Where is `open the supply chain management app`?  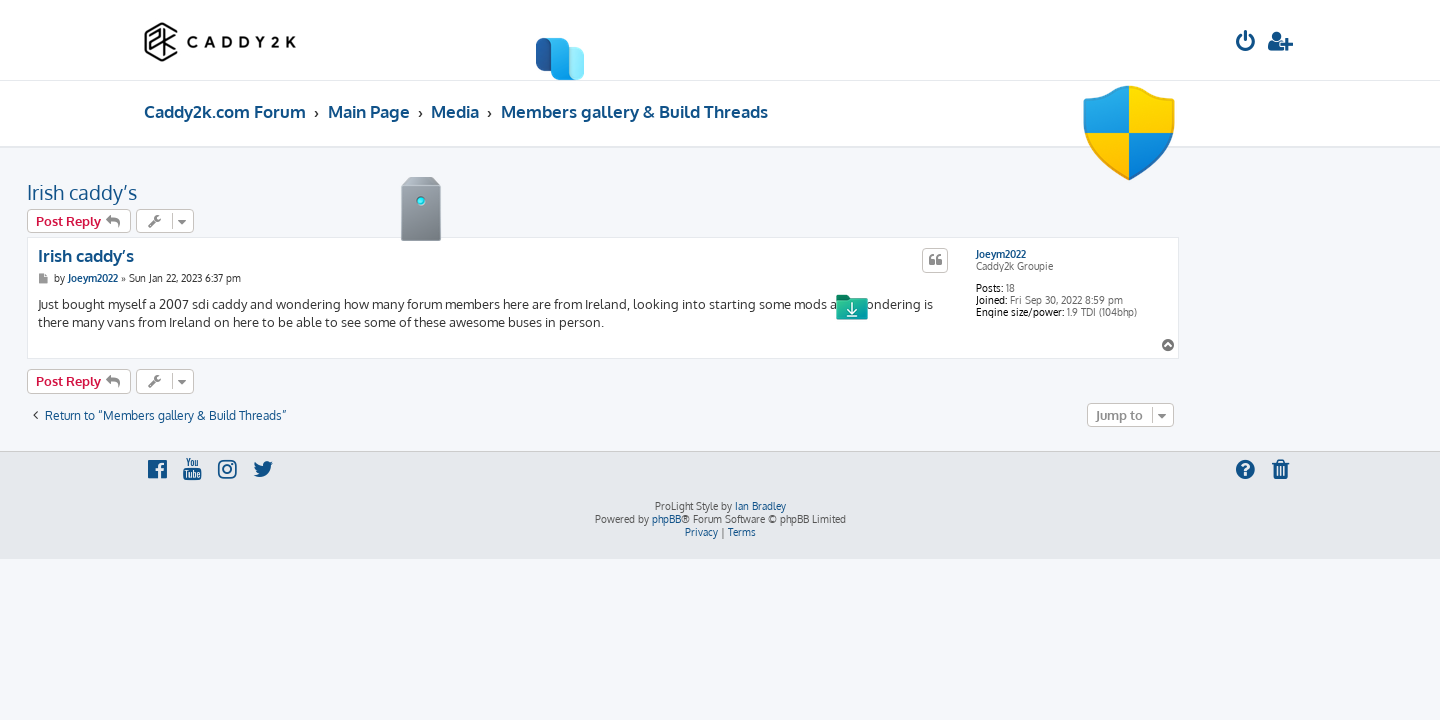 open the supply chain management app is located at coordinates (560, 59).